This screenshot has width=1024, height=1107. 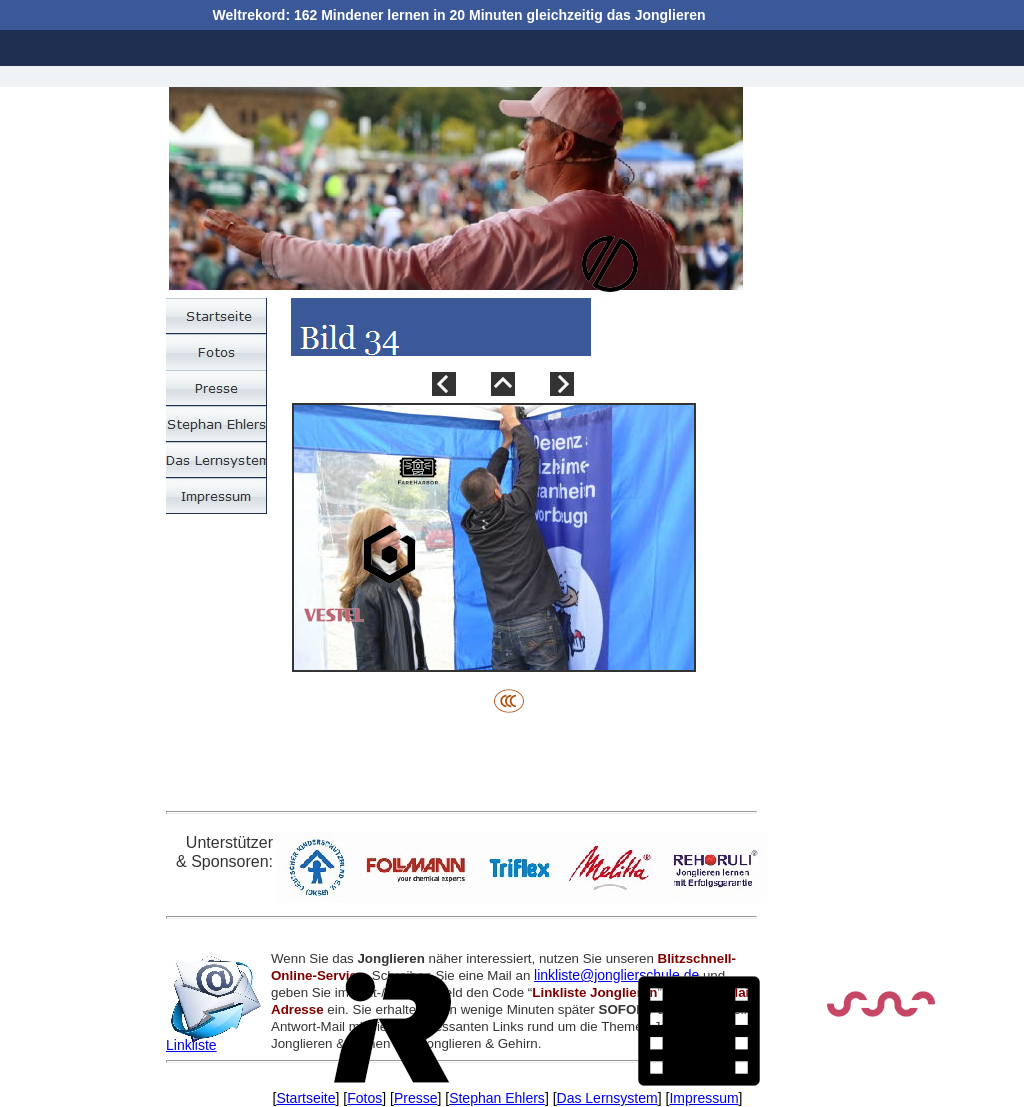 What do you see at coordinates (392, 1027) in the screenshot?
I see `open the iRobot app` at bounding box center [392, 1027].